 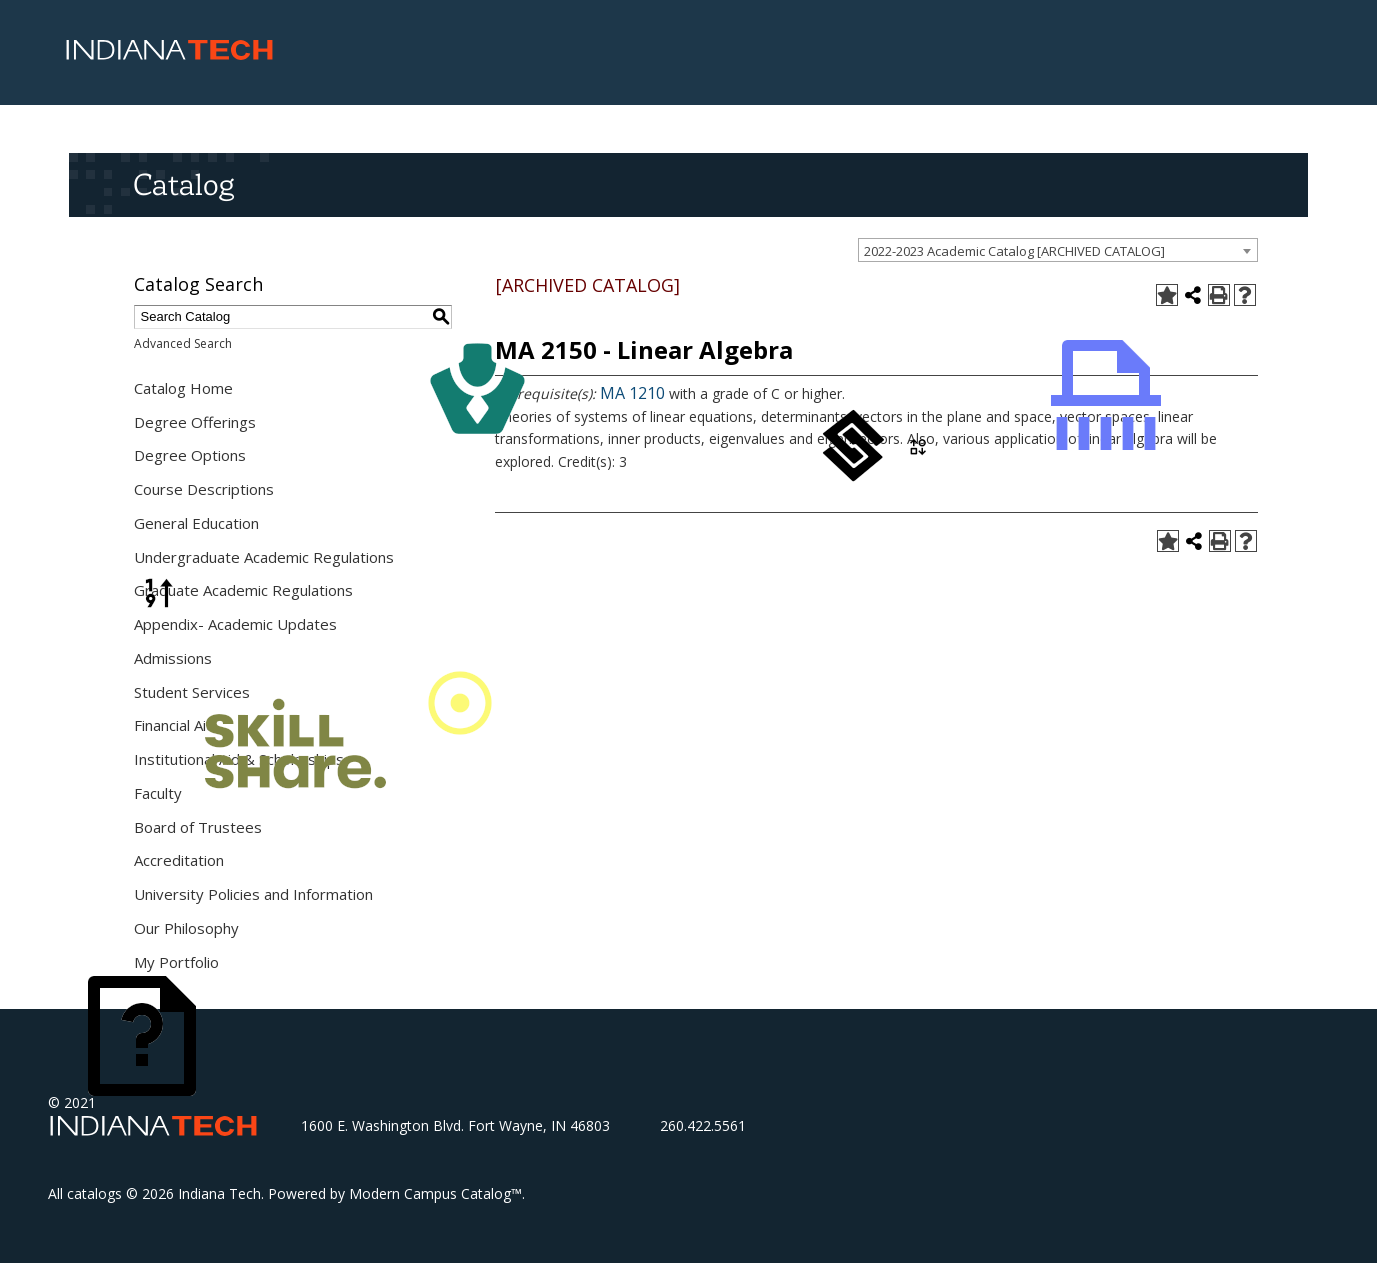 I want to click on open the Skillshare app, so click(x=295, y=743).